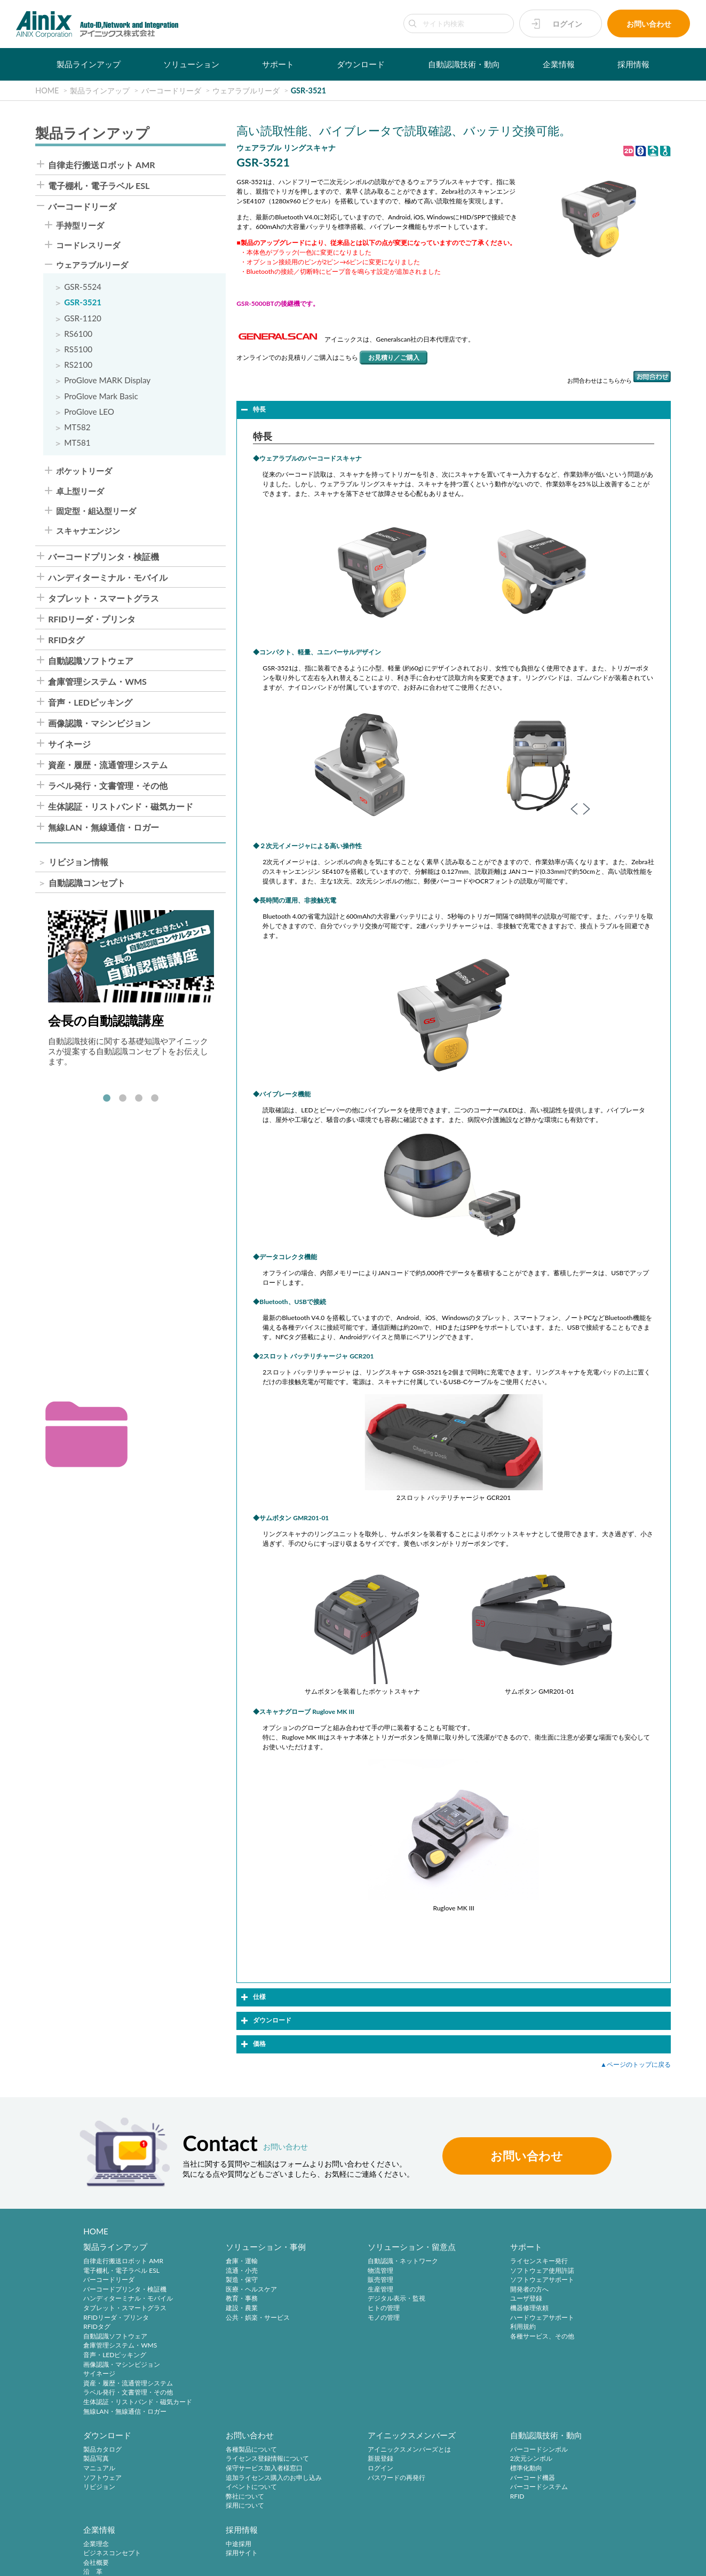 The width and height of the screenshot is (706, 2576). Describe the element at coordinates (86, 1434) in the screenshot. I see `open folder to view contents` at that location.